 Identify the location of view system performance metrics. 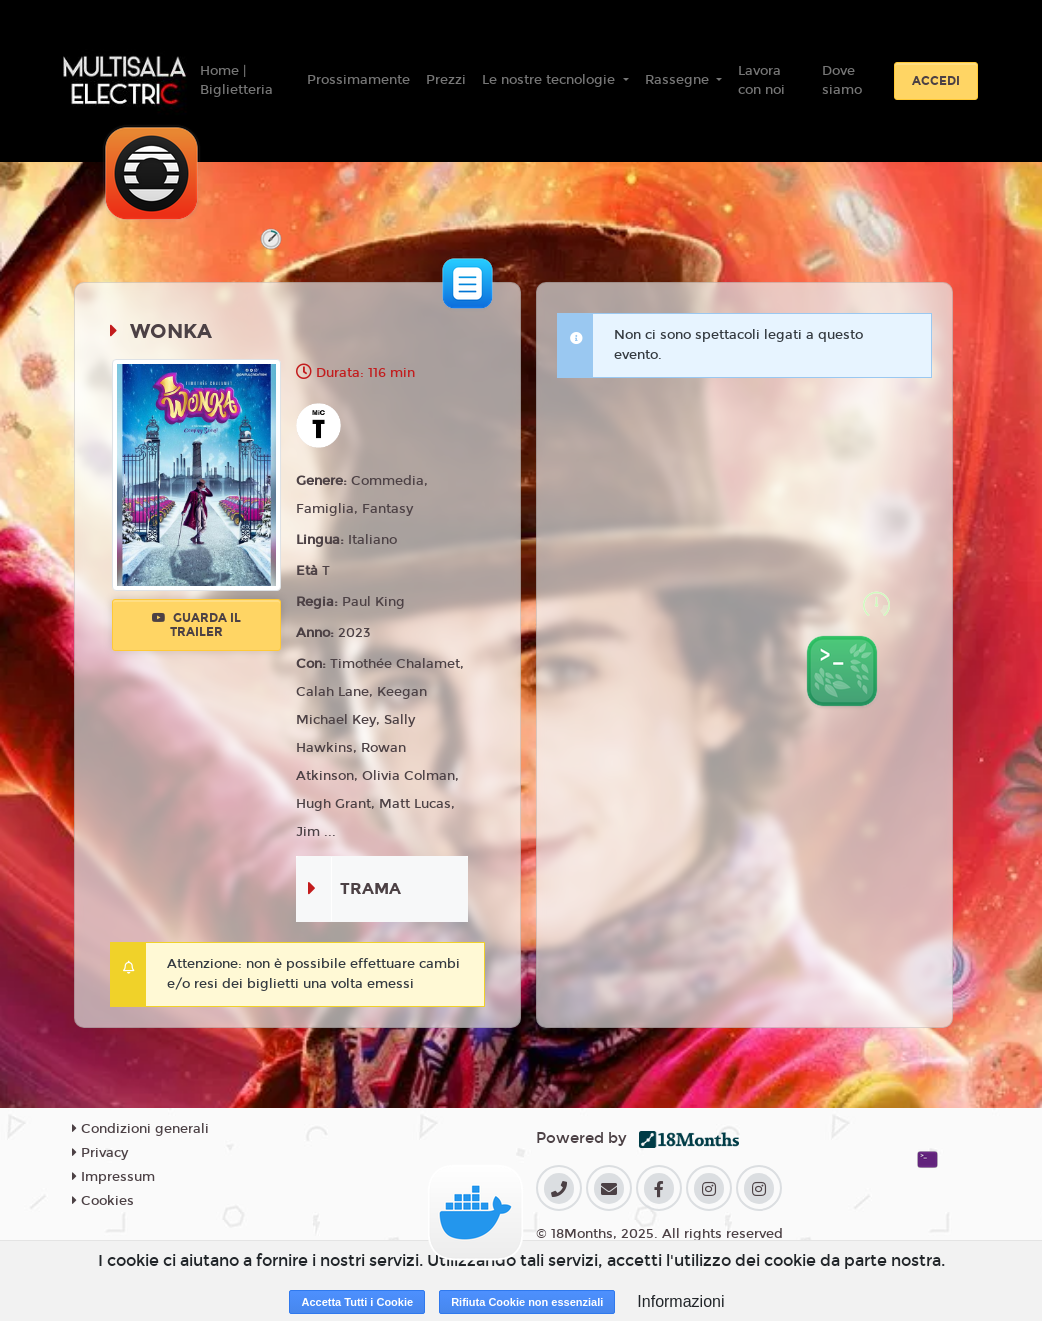
(876, 603).